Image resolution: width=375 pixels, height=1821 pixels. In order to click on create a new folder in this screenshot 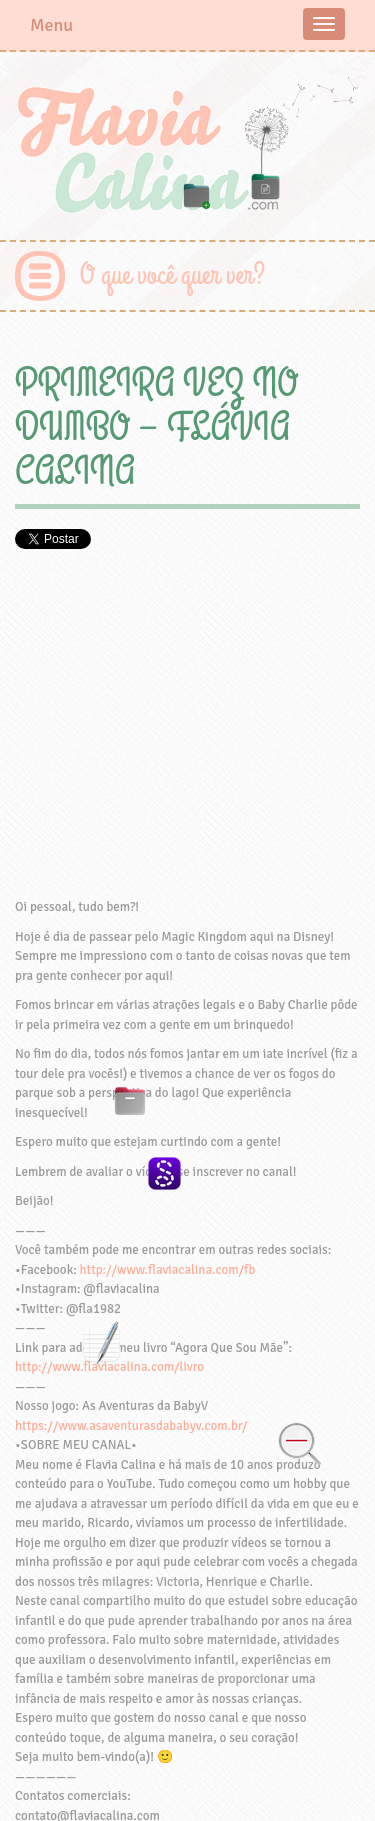, I will do `click(196, 195)`.